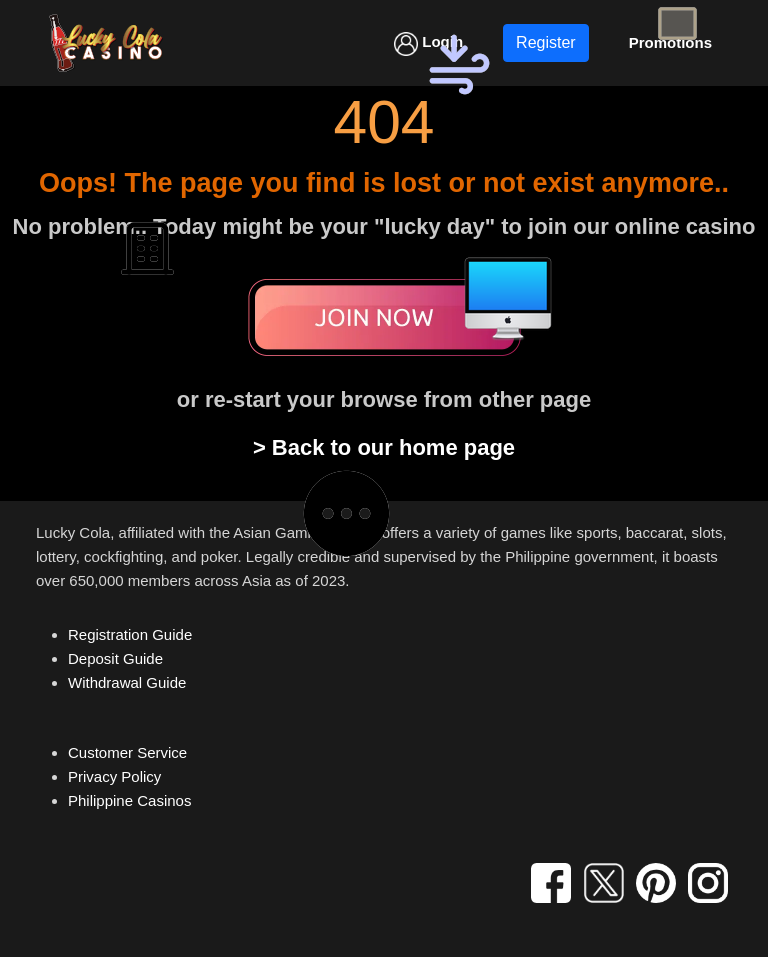 This screenshot has width=768, height=957. What do you see at coordinates (459, 64) in the screenshot?
I see `indicates wind direction moving downward` at bounding box center [459, 64].